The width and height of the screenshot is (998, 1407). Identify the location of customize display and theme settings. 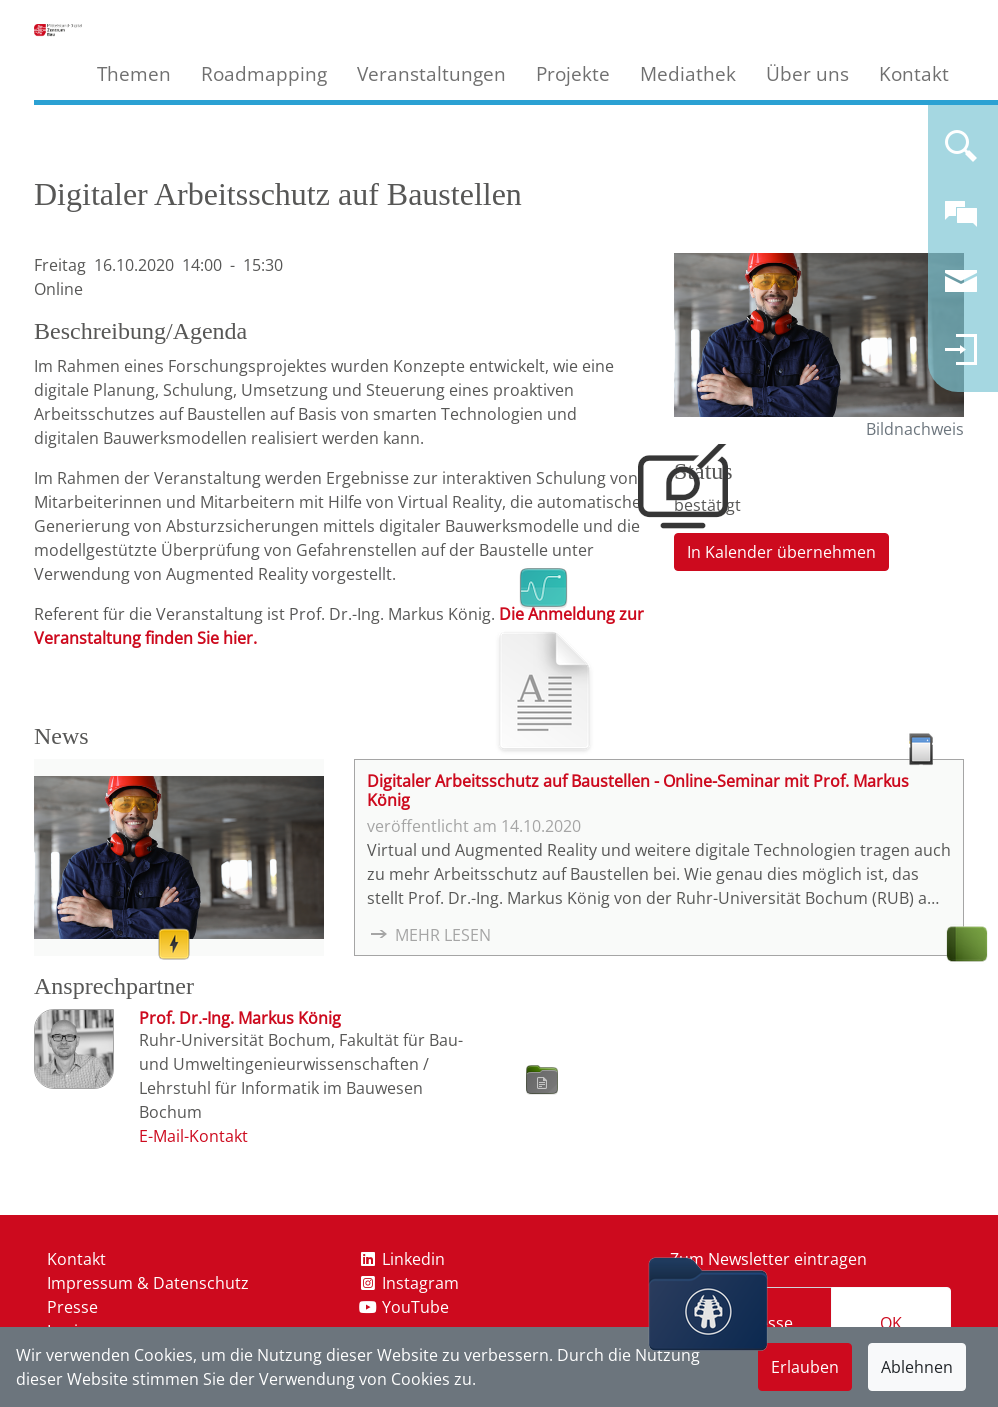
(683, 489).